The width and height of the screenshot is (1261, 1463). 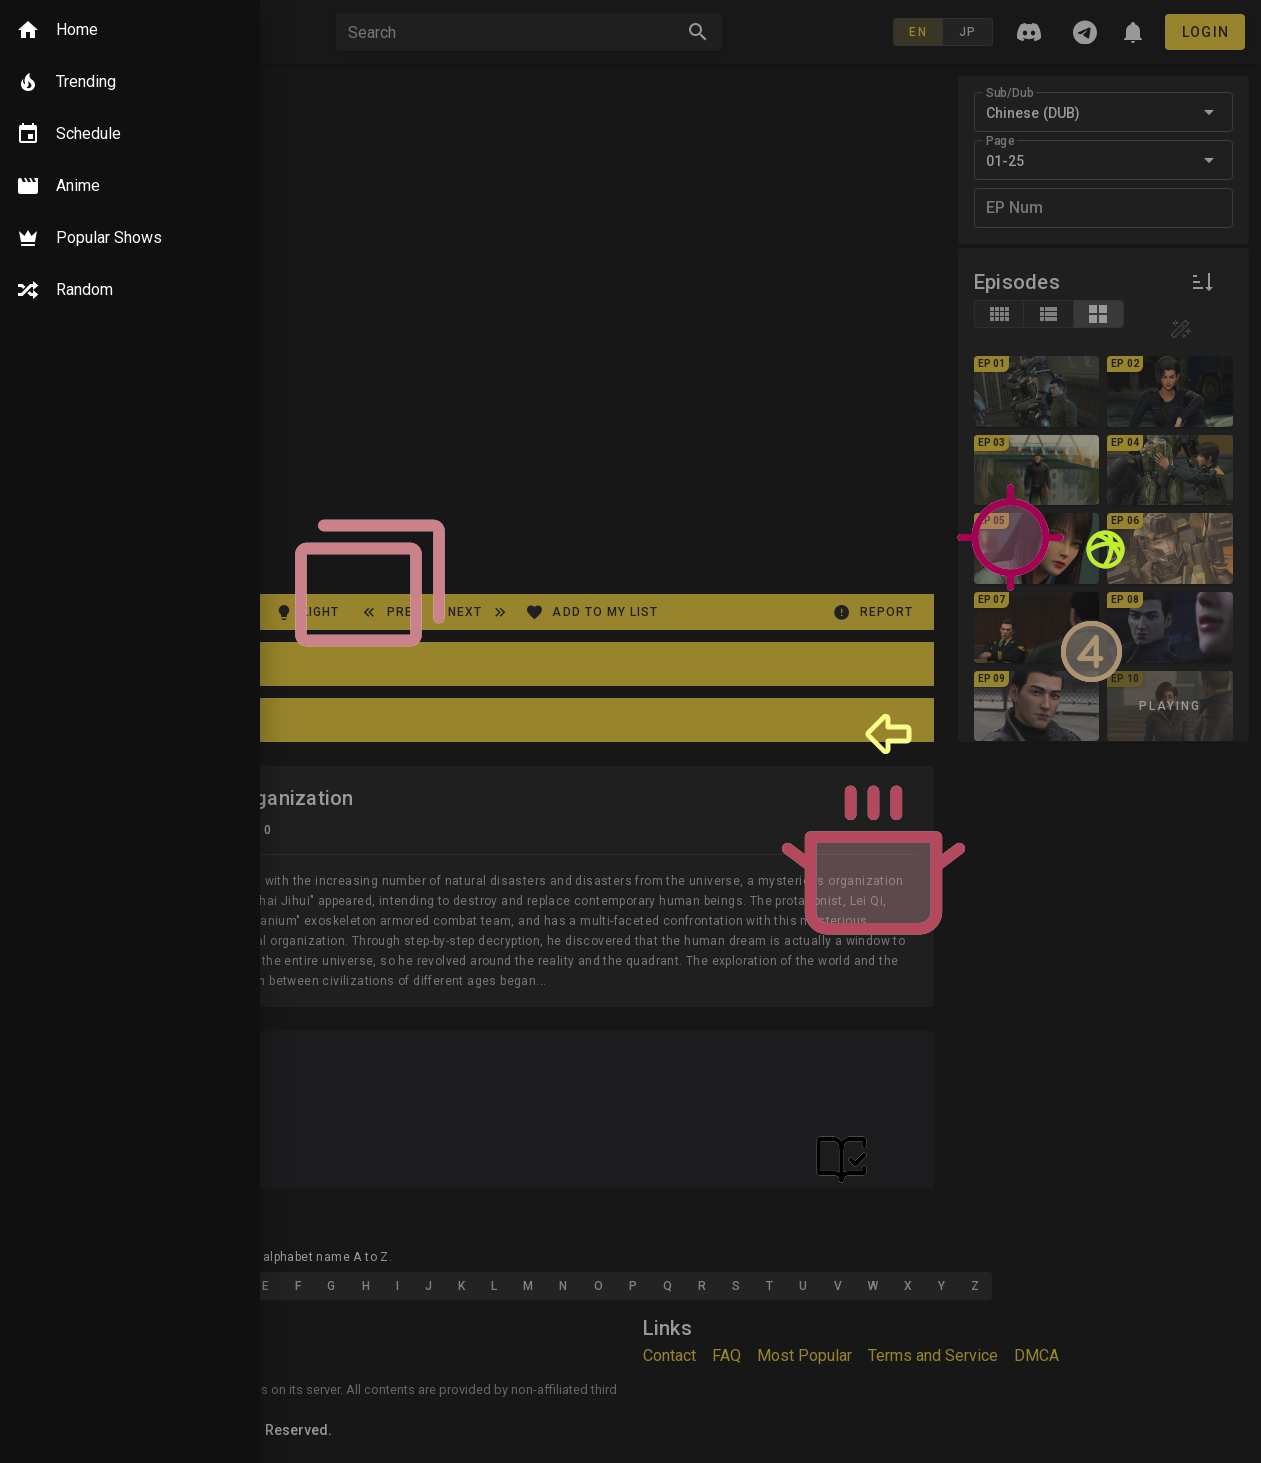 What do you see at coordinates (1091, 651) in the screenshot?
I see `indicates step four in a multi-step process` at bounding box center [1091, 651].